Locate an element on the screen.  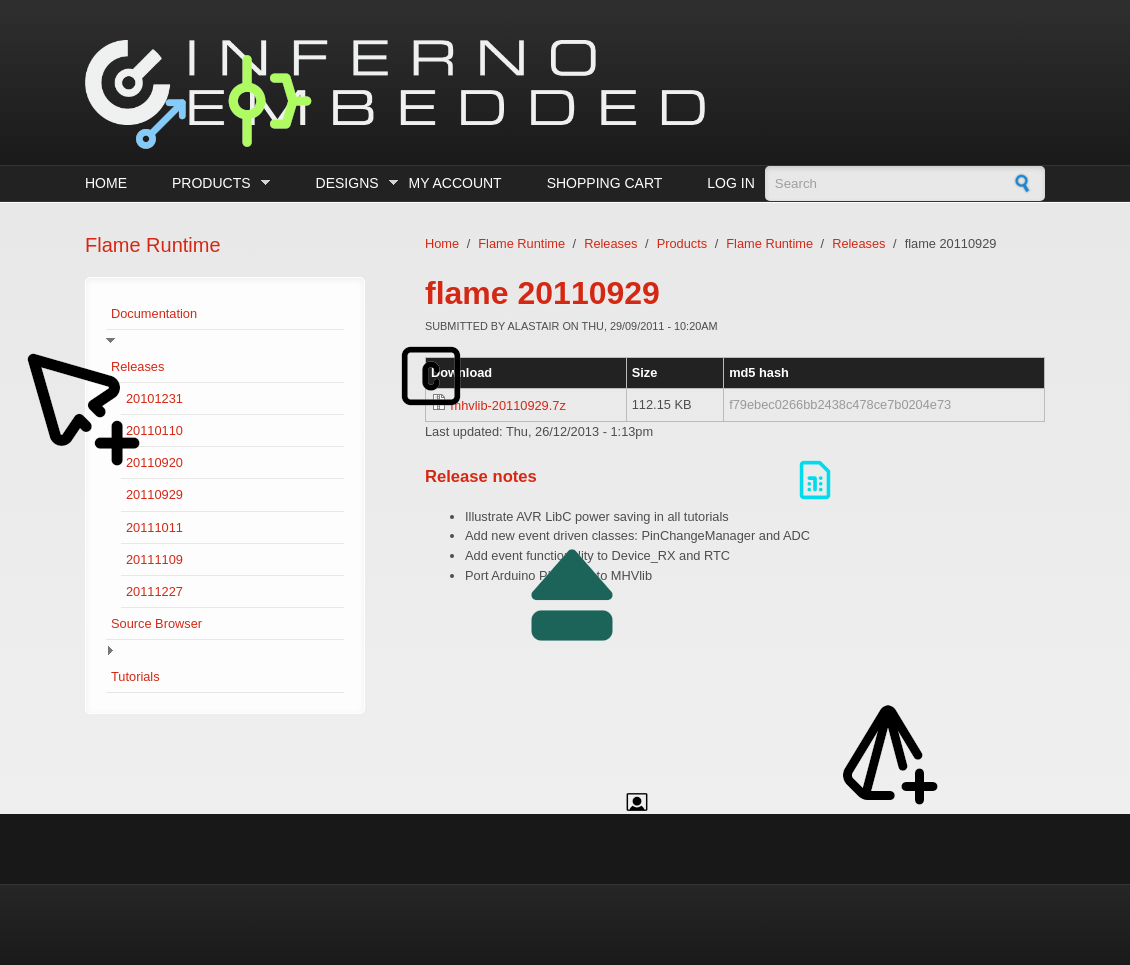
indicates a "C" grade or rating is located at coordinates (431, 376).